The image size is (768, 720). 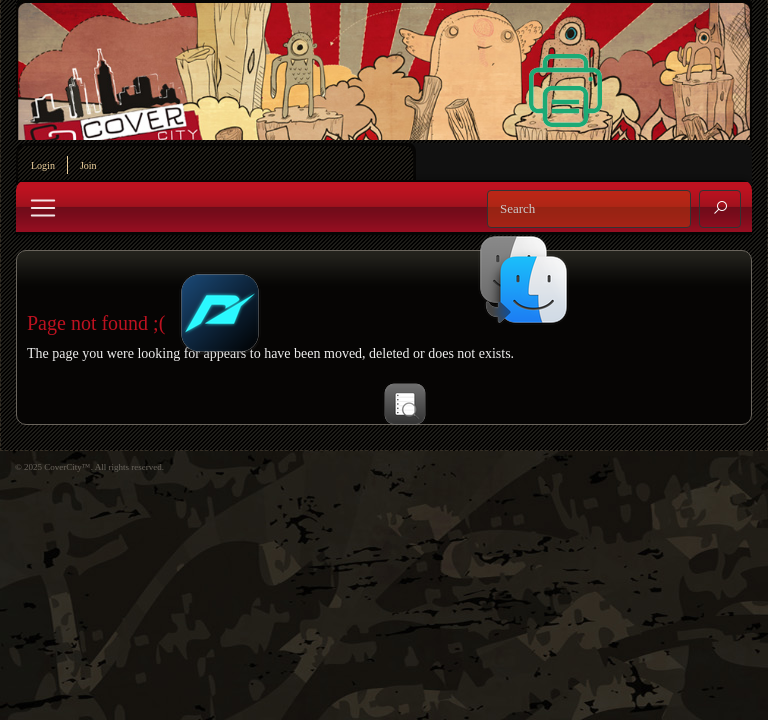 What do you see at coordinates (220, 313) in the screenshot?
I see `launch need for speed carbon game` at bounding box center [220, 313].